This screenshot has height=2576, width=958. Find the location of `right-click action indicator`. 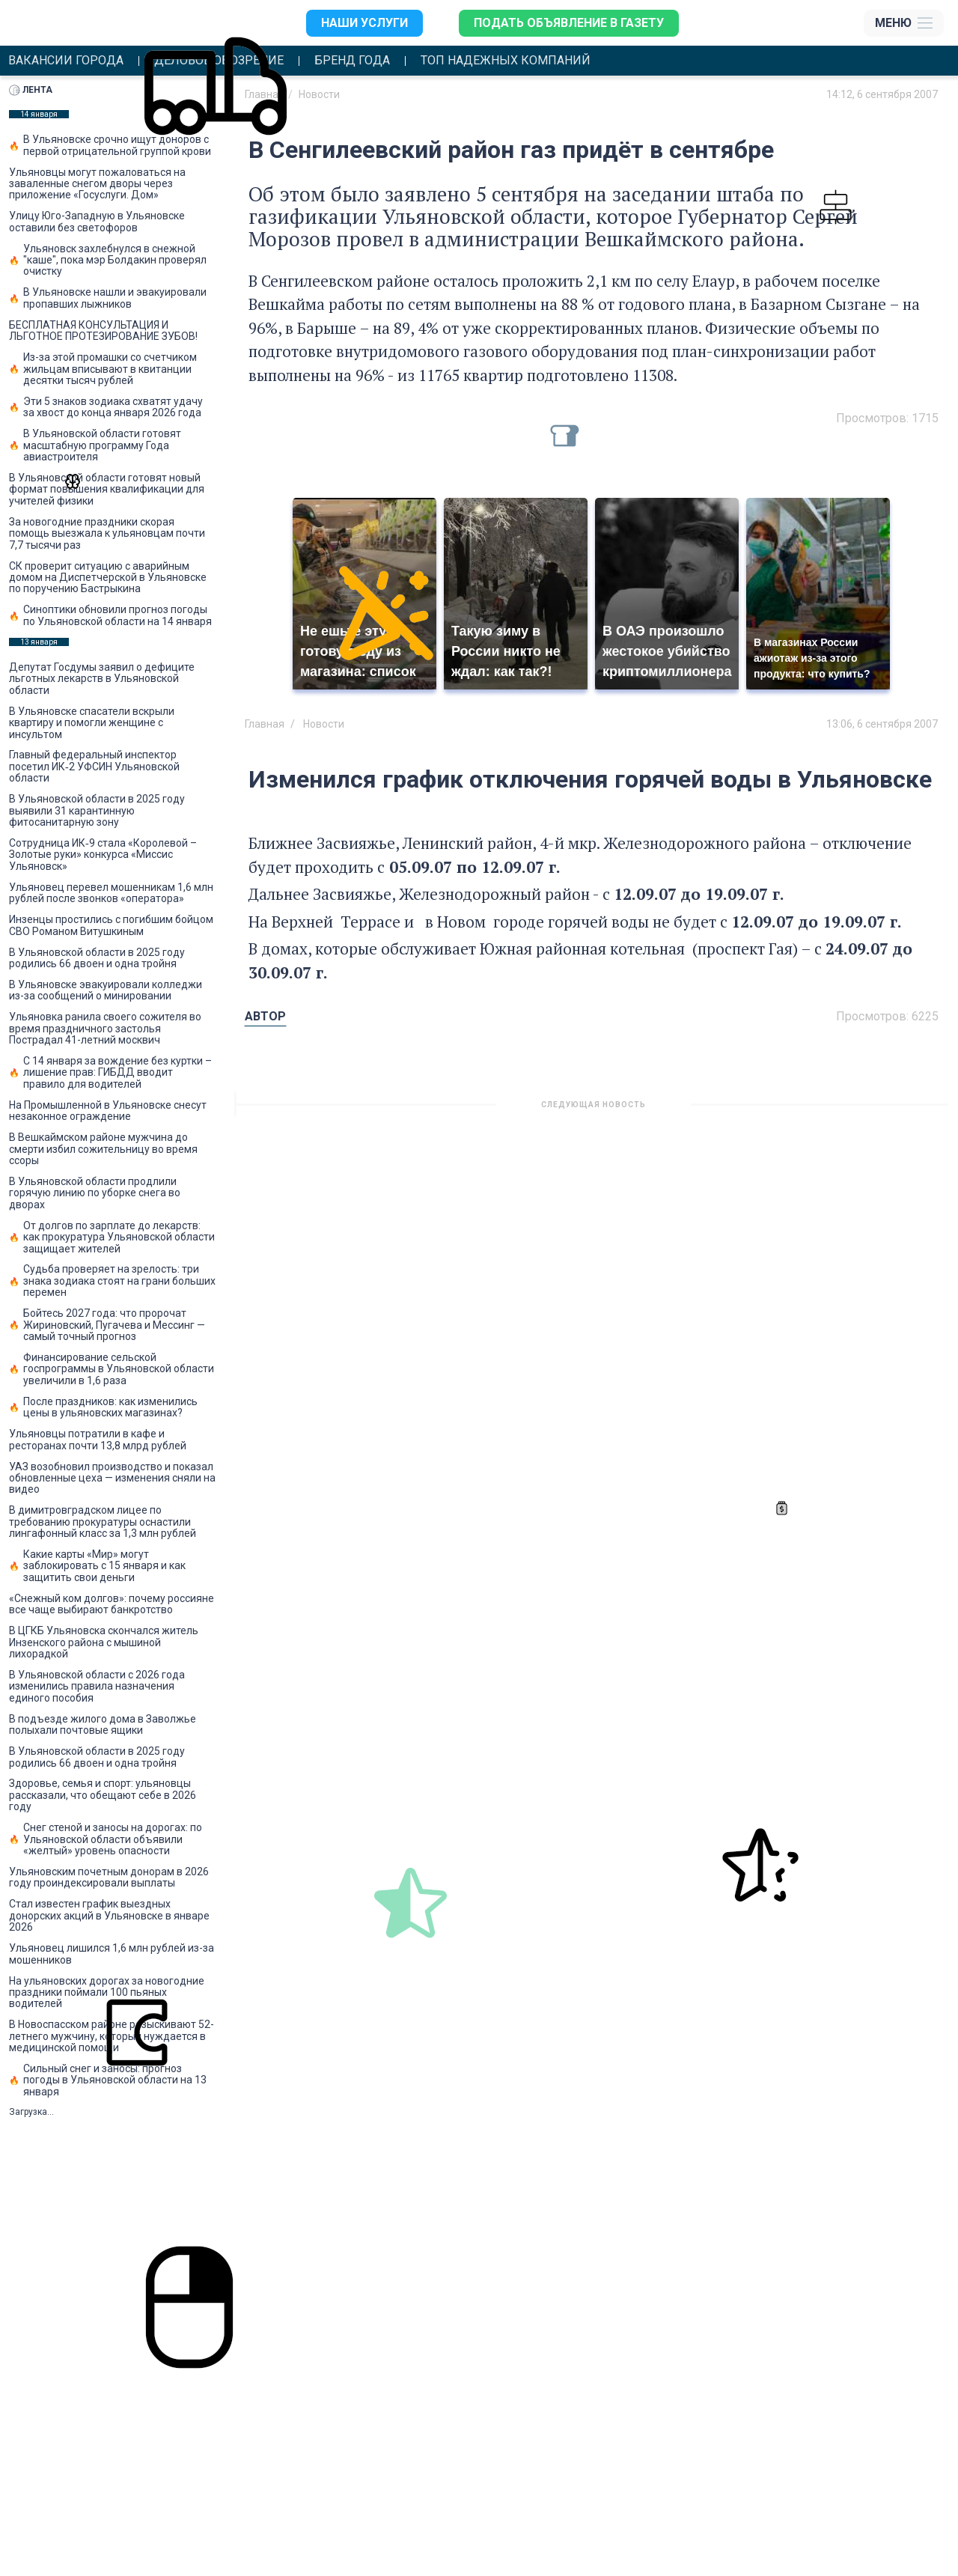

right-click action indicator is located at coordinates (189, 2307).